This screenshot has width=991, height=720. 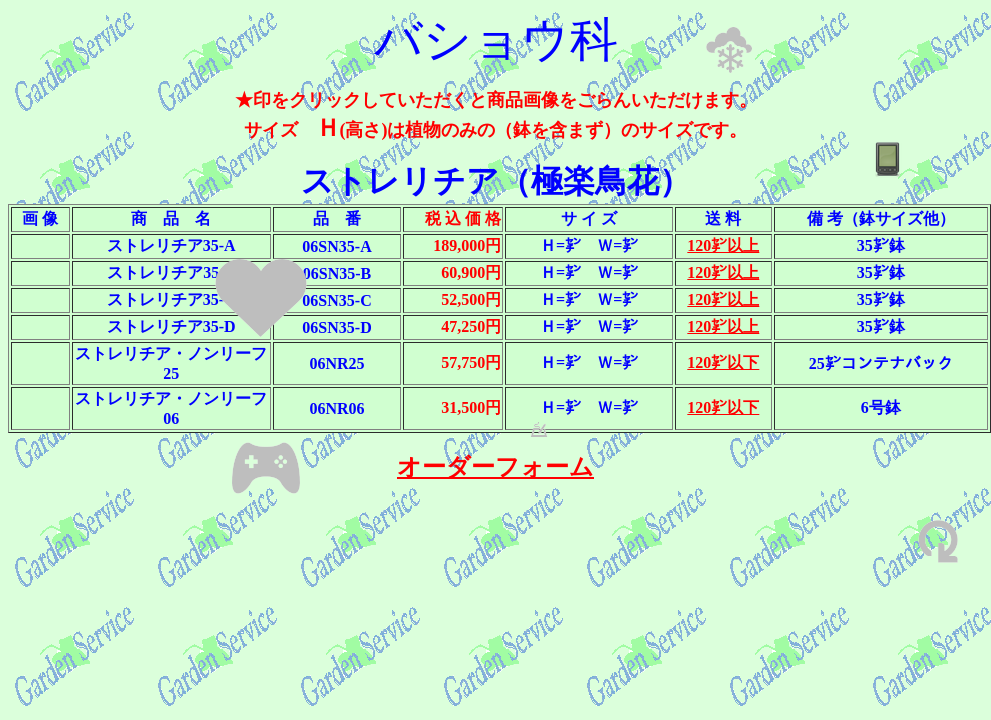 I want to click on screen rotation is enabled, so click(x=938, y=543).